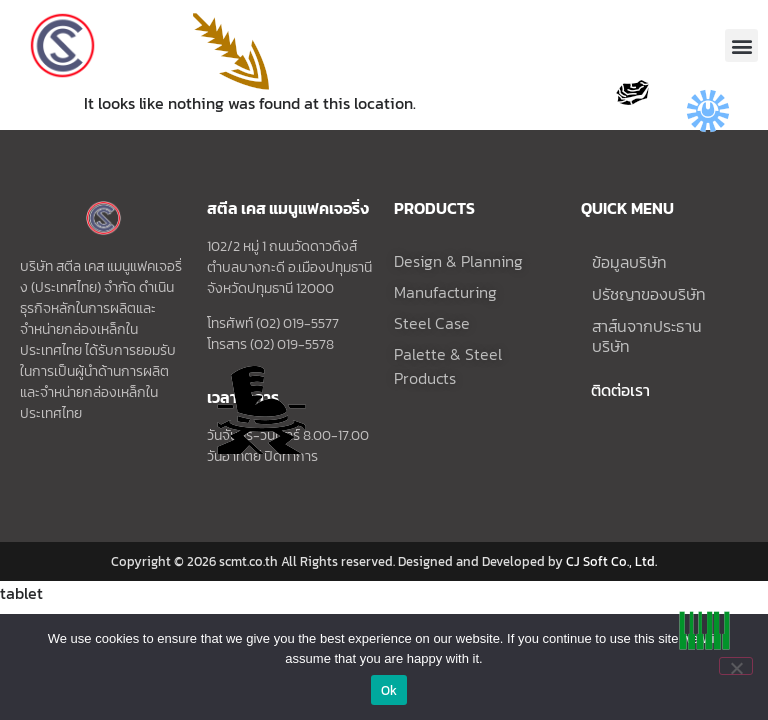 Image resolution: width=768 pixels, height=720 pixels. I want to click on open piano or keyboard instrument, so click(704, 630).